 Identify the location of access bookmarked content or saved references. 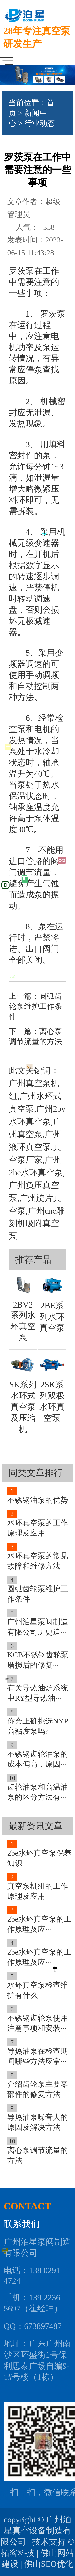
(25, 879).